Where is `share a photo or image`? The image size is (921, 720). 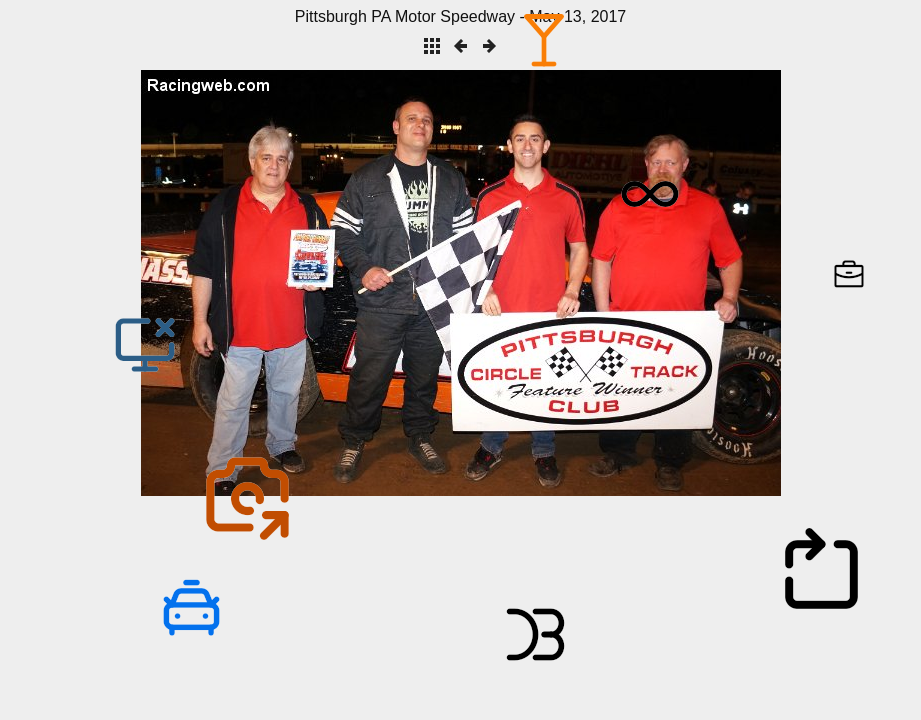 share a photo or image is located at coordinates (247, 494).